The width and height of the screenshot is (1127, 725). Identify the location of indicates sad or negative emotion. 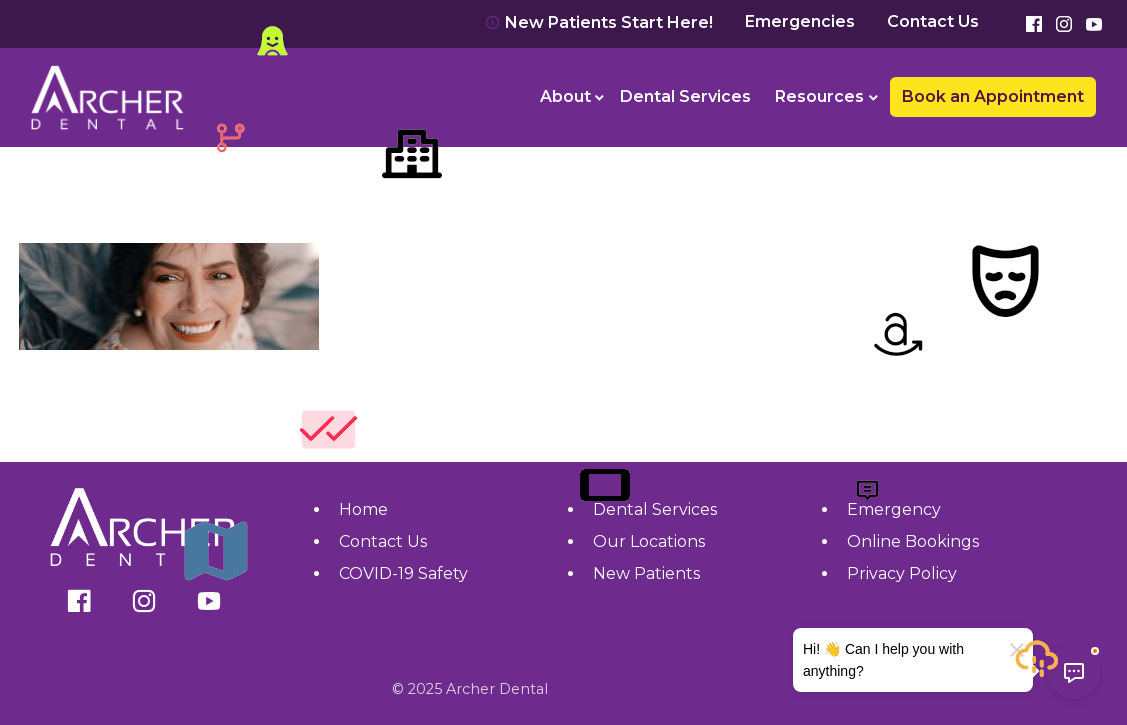
(1005, 278).